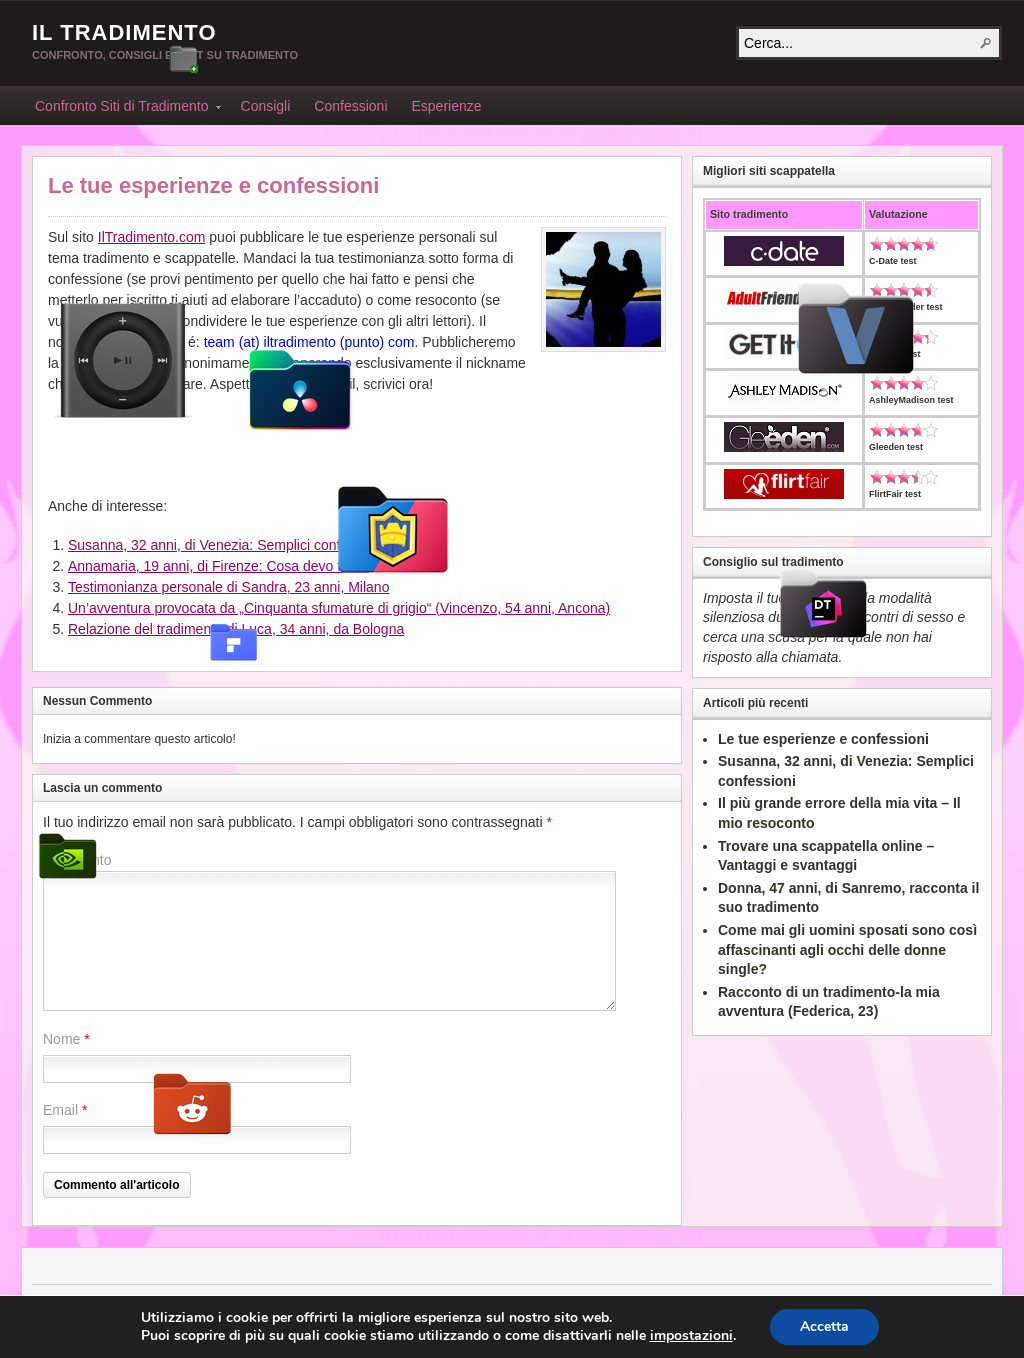 The width and height of the screenshot is (1024, 1358). What do you see at coordinates (299, 392) in the screenshot?
I see `open davinci resolve project files folder` at bounding box center [299, 392].